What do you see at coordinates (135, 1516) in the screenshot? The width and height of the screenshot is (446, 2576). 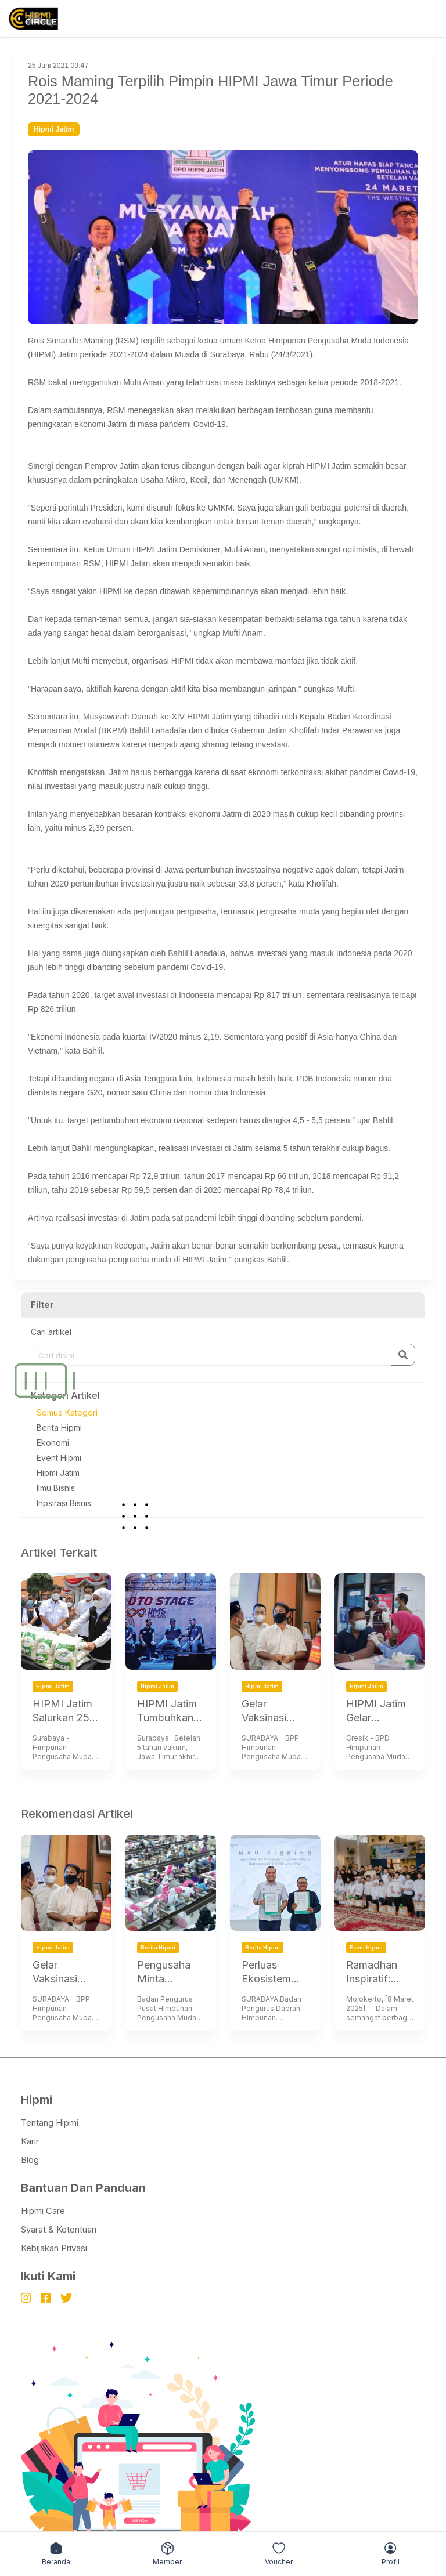 I see `open app drawer or launcher menu` at bounding box center [135, 1516].